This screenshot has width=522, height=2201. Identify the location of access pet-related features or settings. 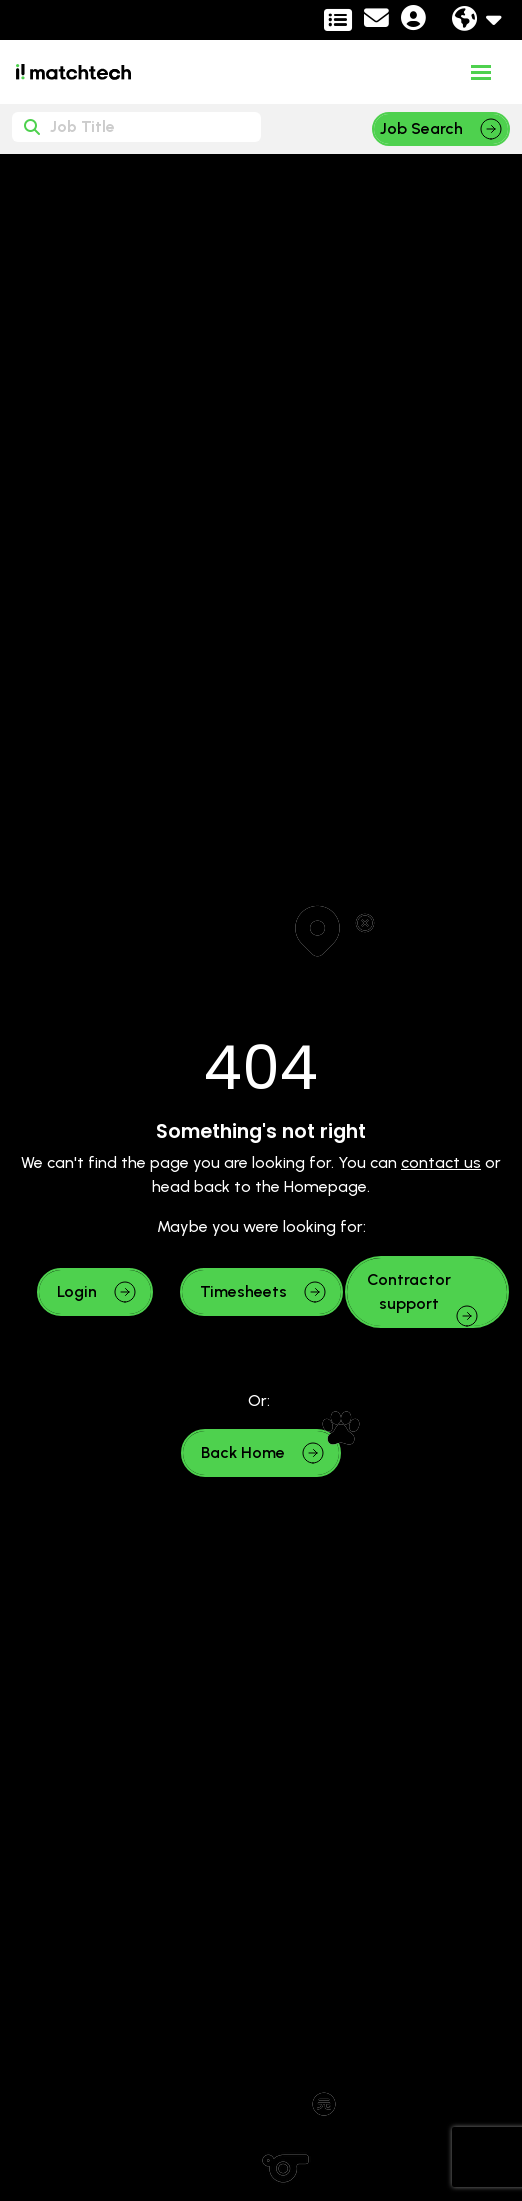
(341, 1428).